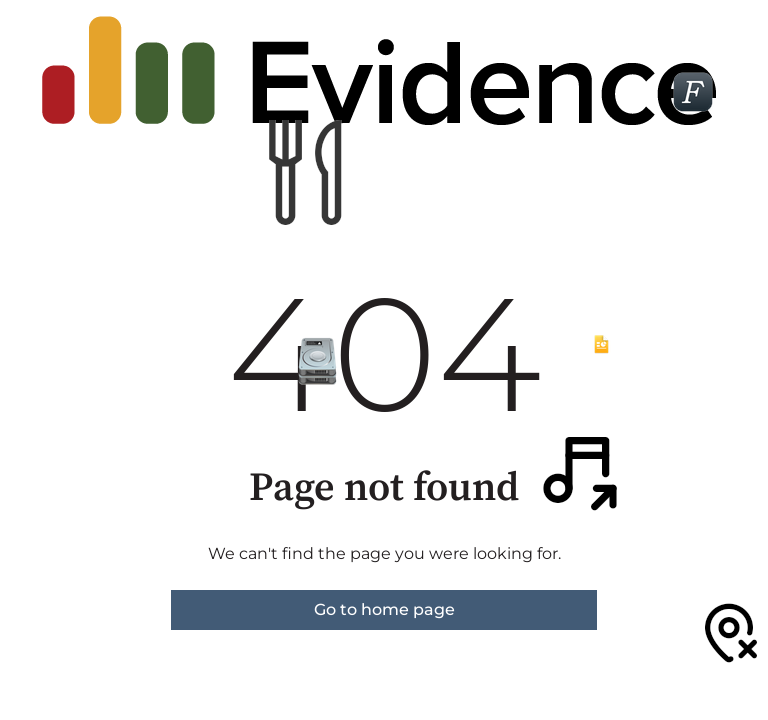 This screenshot has width=768, height=720. Describe the element at coordinates (601, 344) in the screenshot. I see `a google slides presentation file` at that location.